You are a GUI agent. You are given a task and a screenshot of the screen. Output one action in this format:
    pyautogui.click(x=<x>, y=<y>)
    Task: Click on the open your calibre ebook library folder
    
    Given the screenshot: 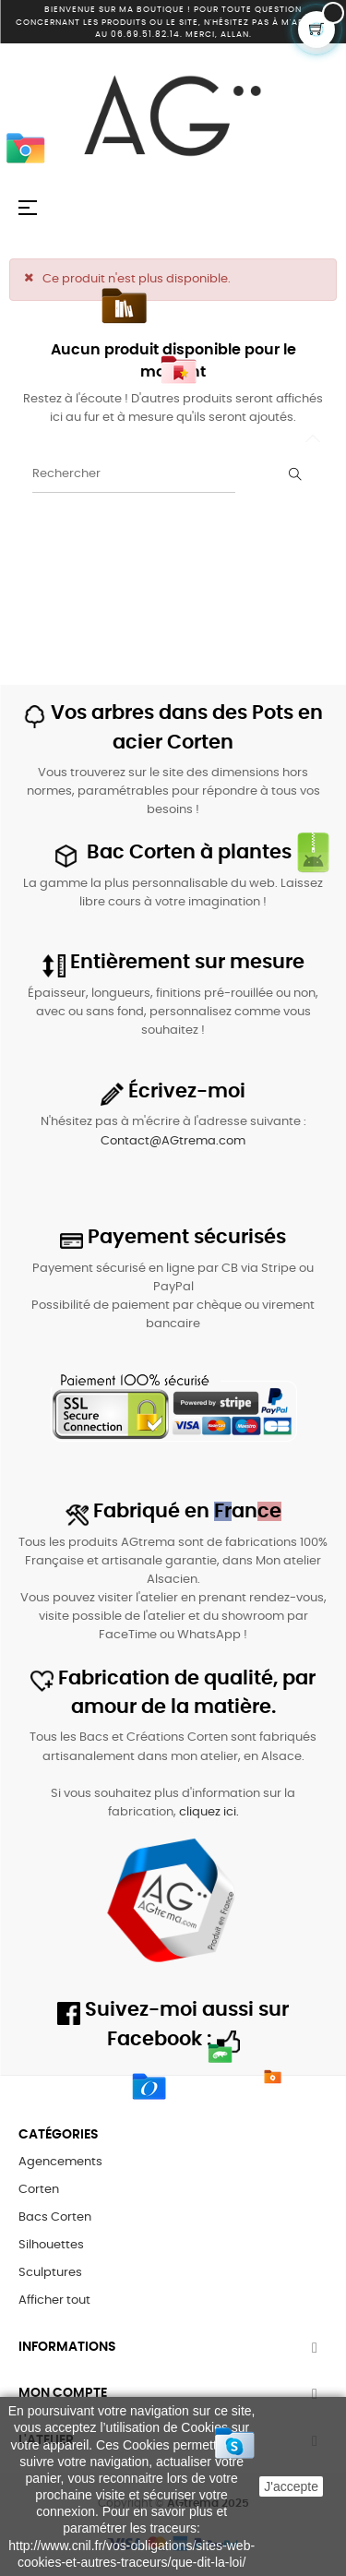 What is the action you would take?
    pyautogui.click(x=124, y=306)
    